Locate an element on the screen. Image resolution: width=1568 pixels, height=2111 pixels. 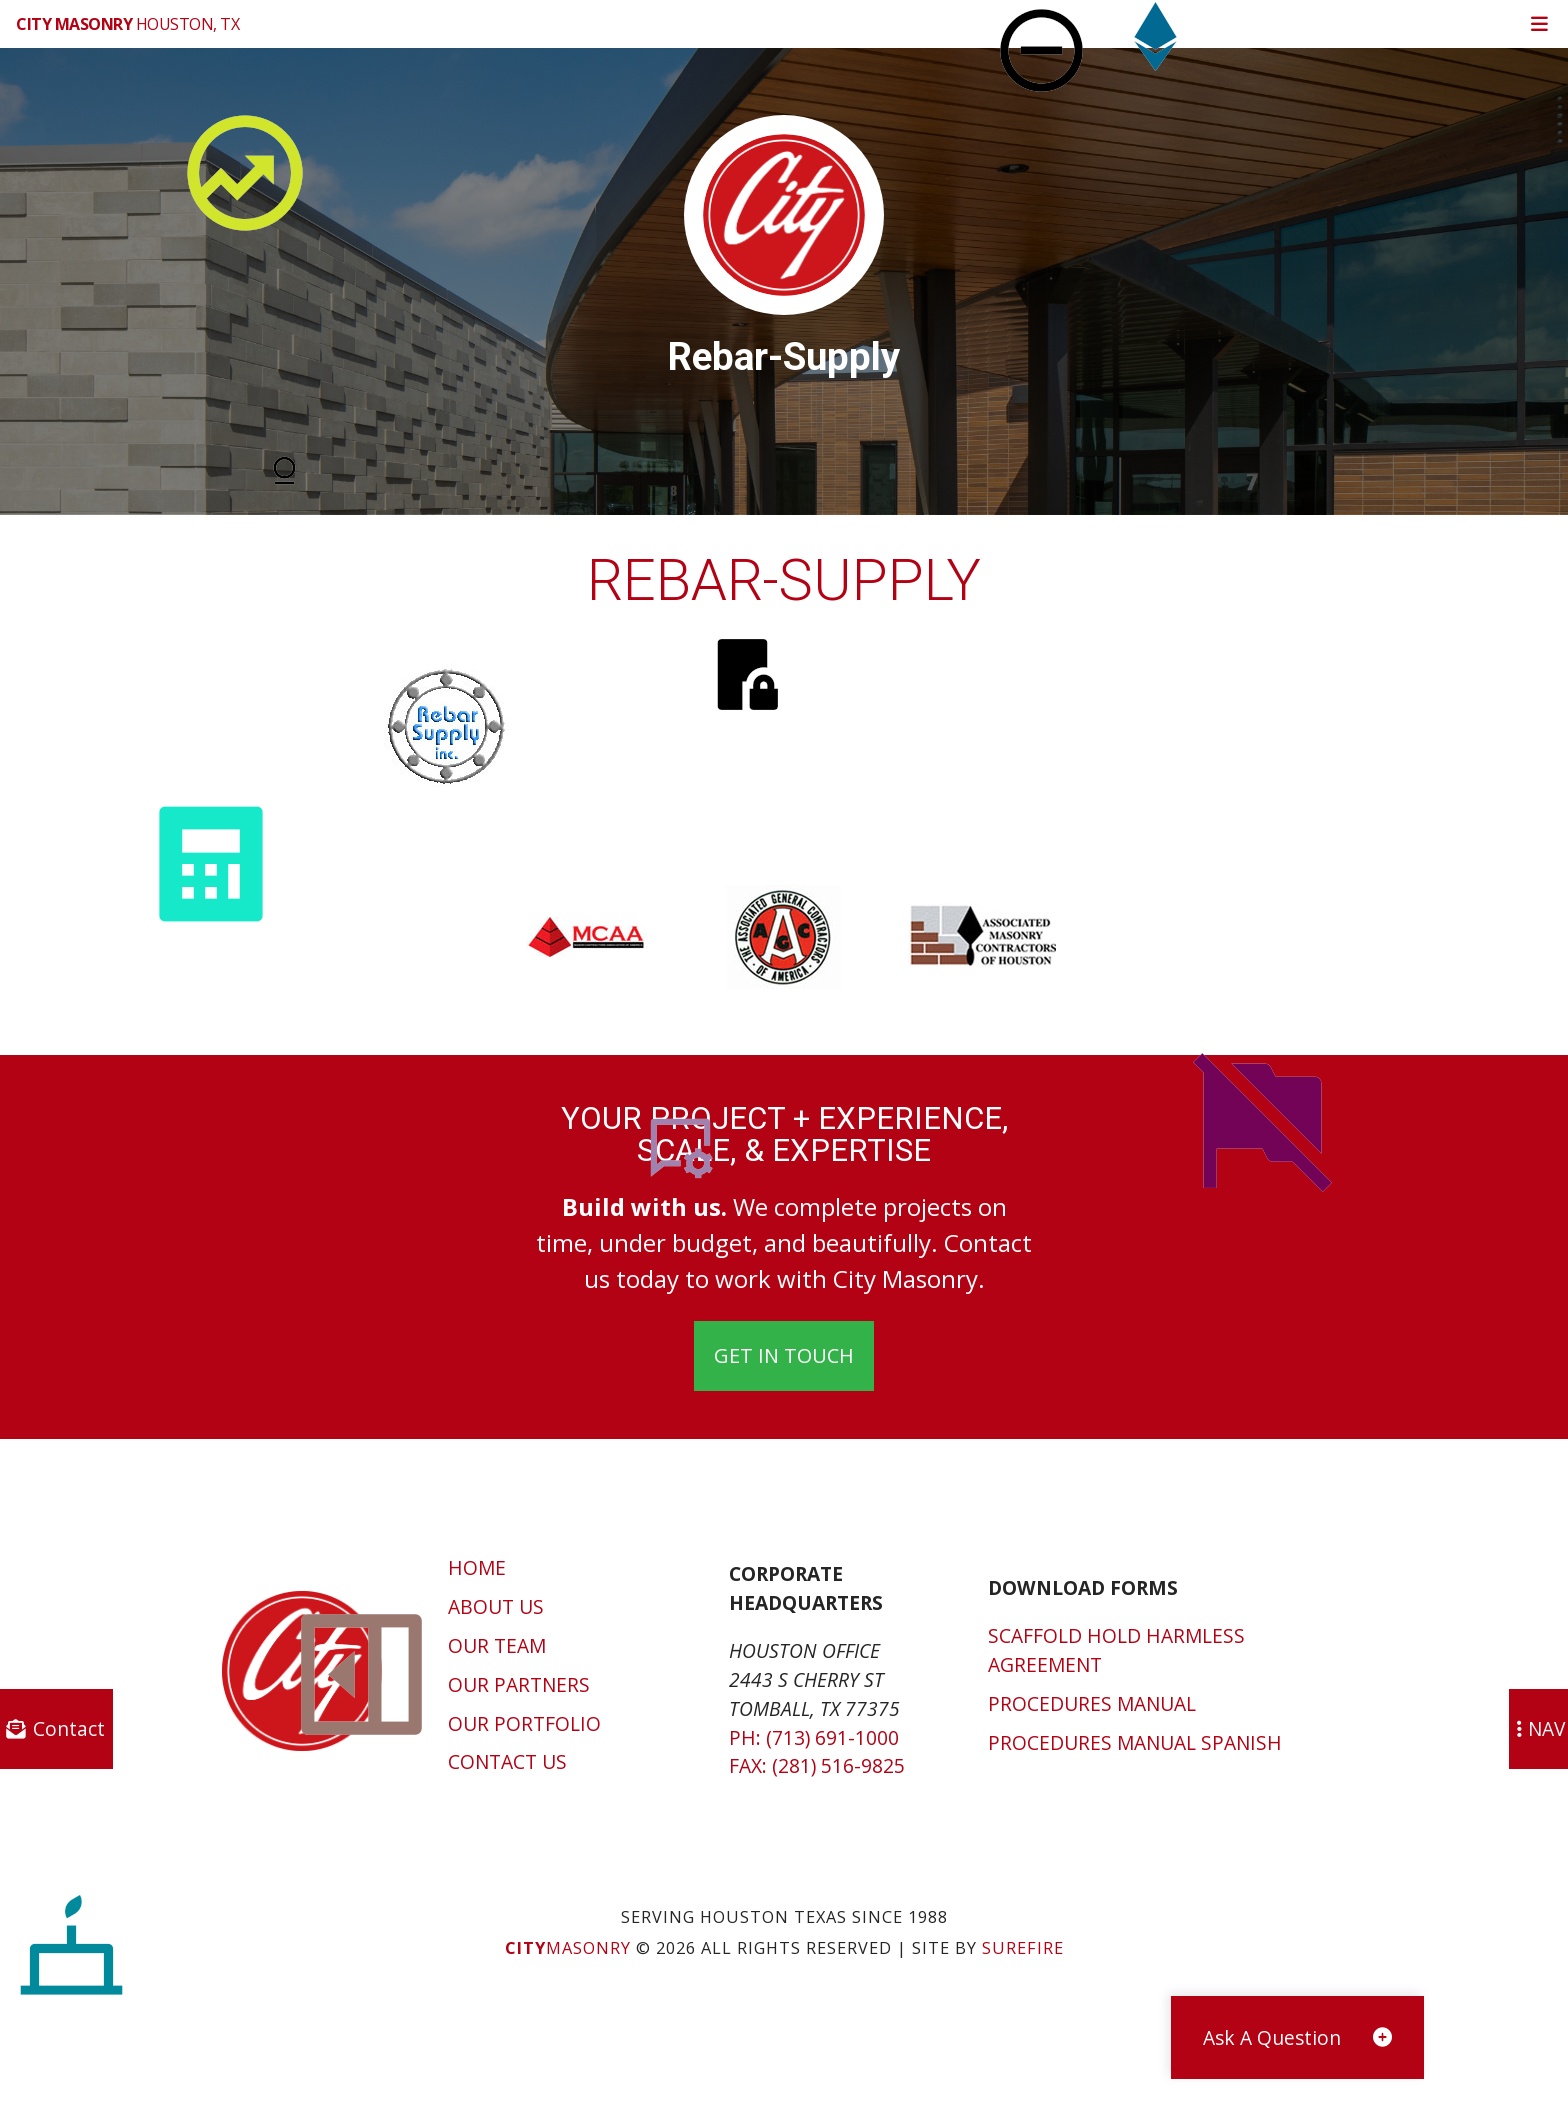
view financial performance or fund growth is located at coordinates (245, 173).